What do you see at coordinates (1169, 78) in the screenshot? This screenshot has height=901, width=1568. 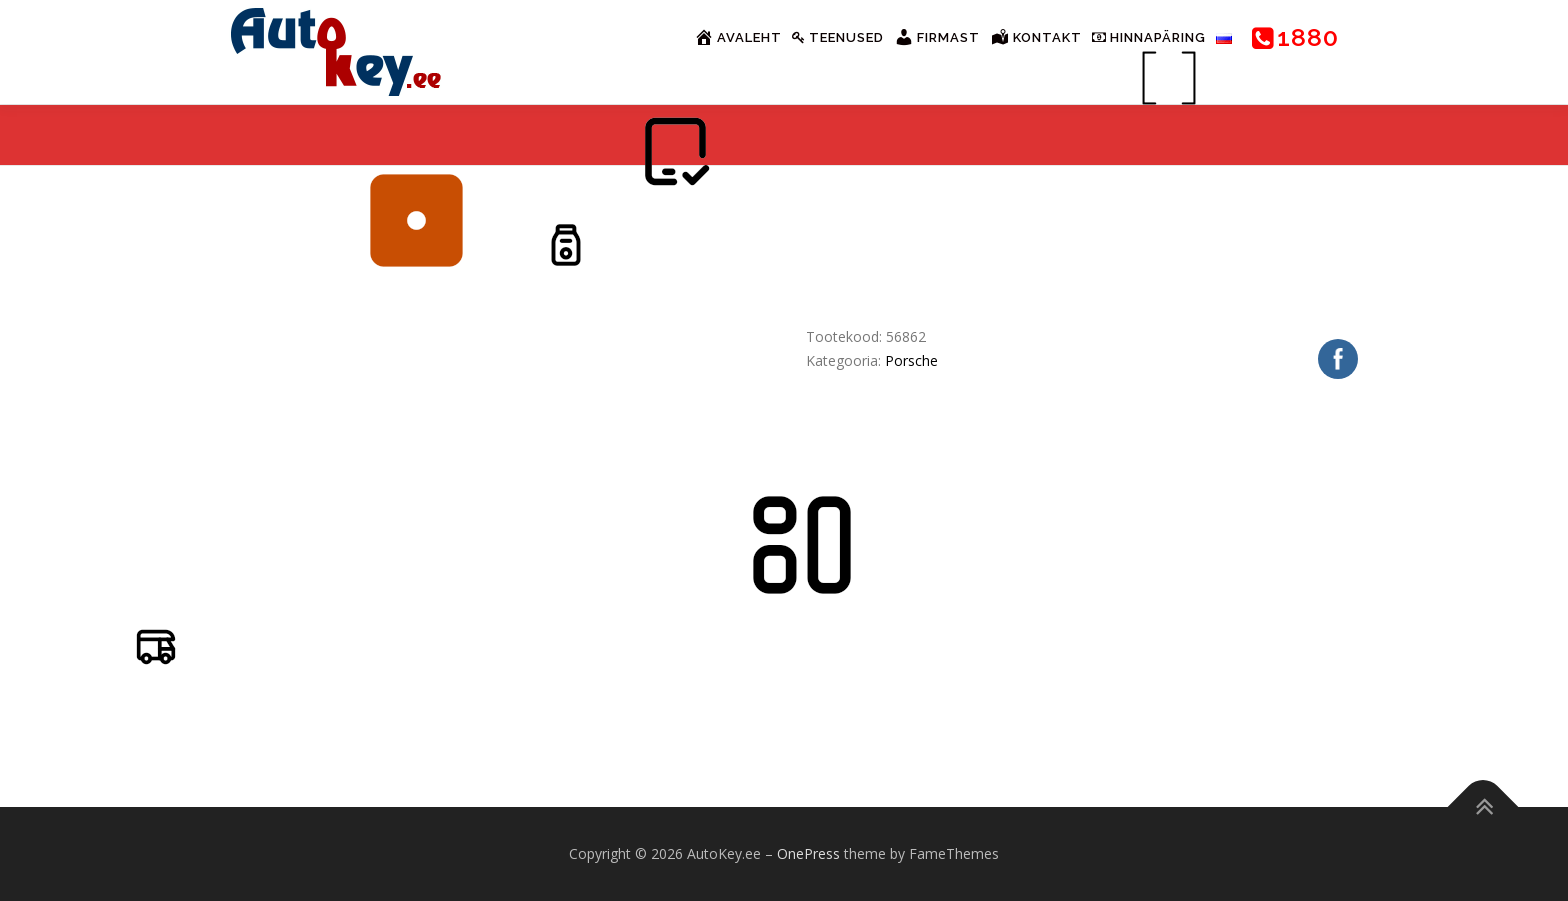 I see `insert code or text block` at bounding box center [1169, 78].